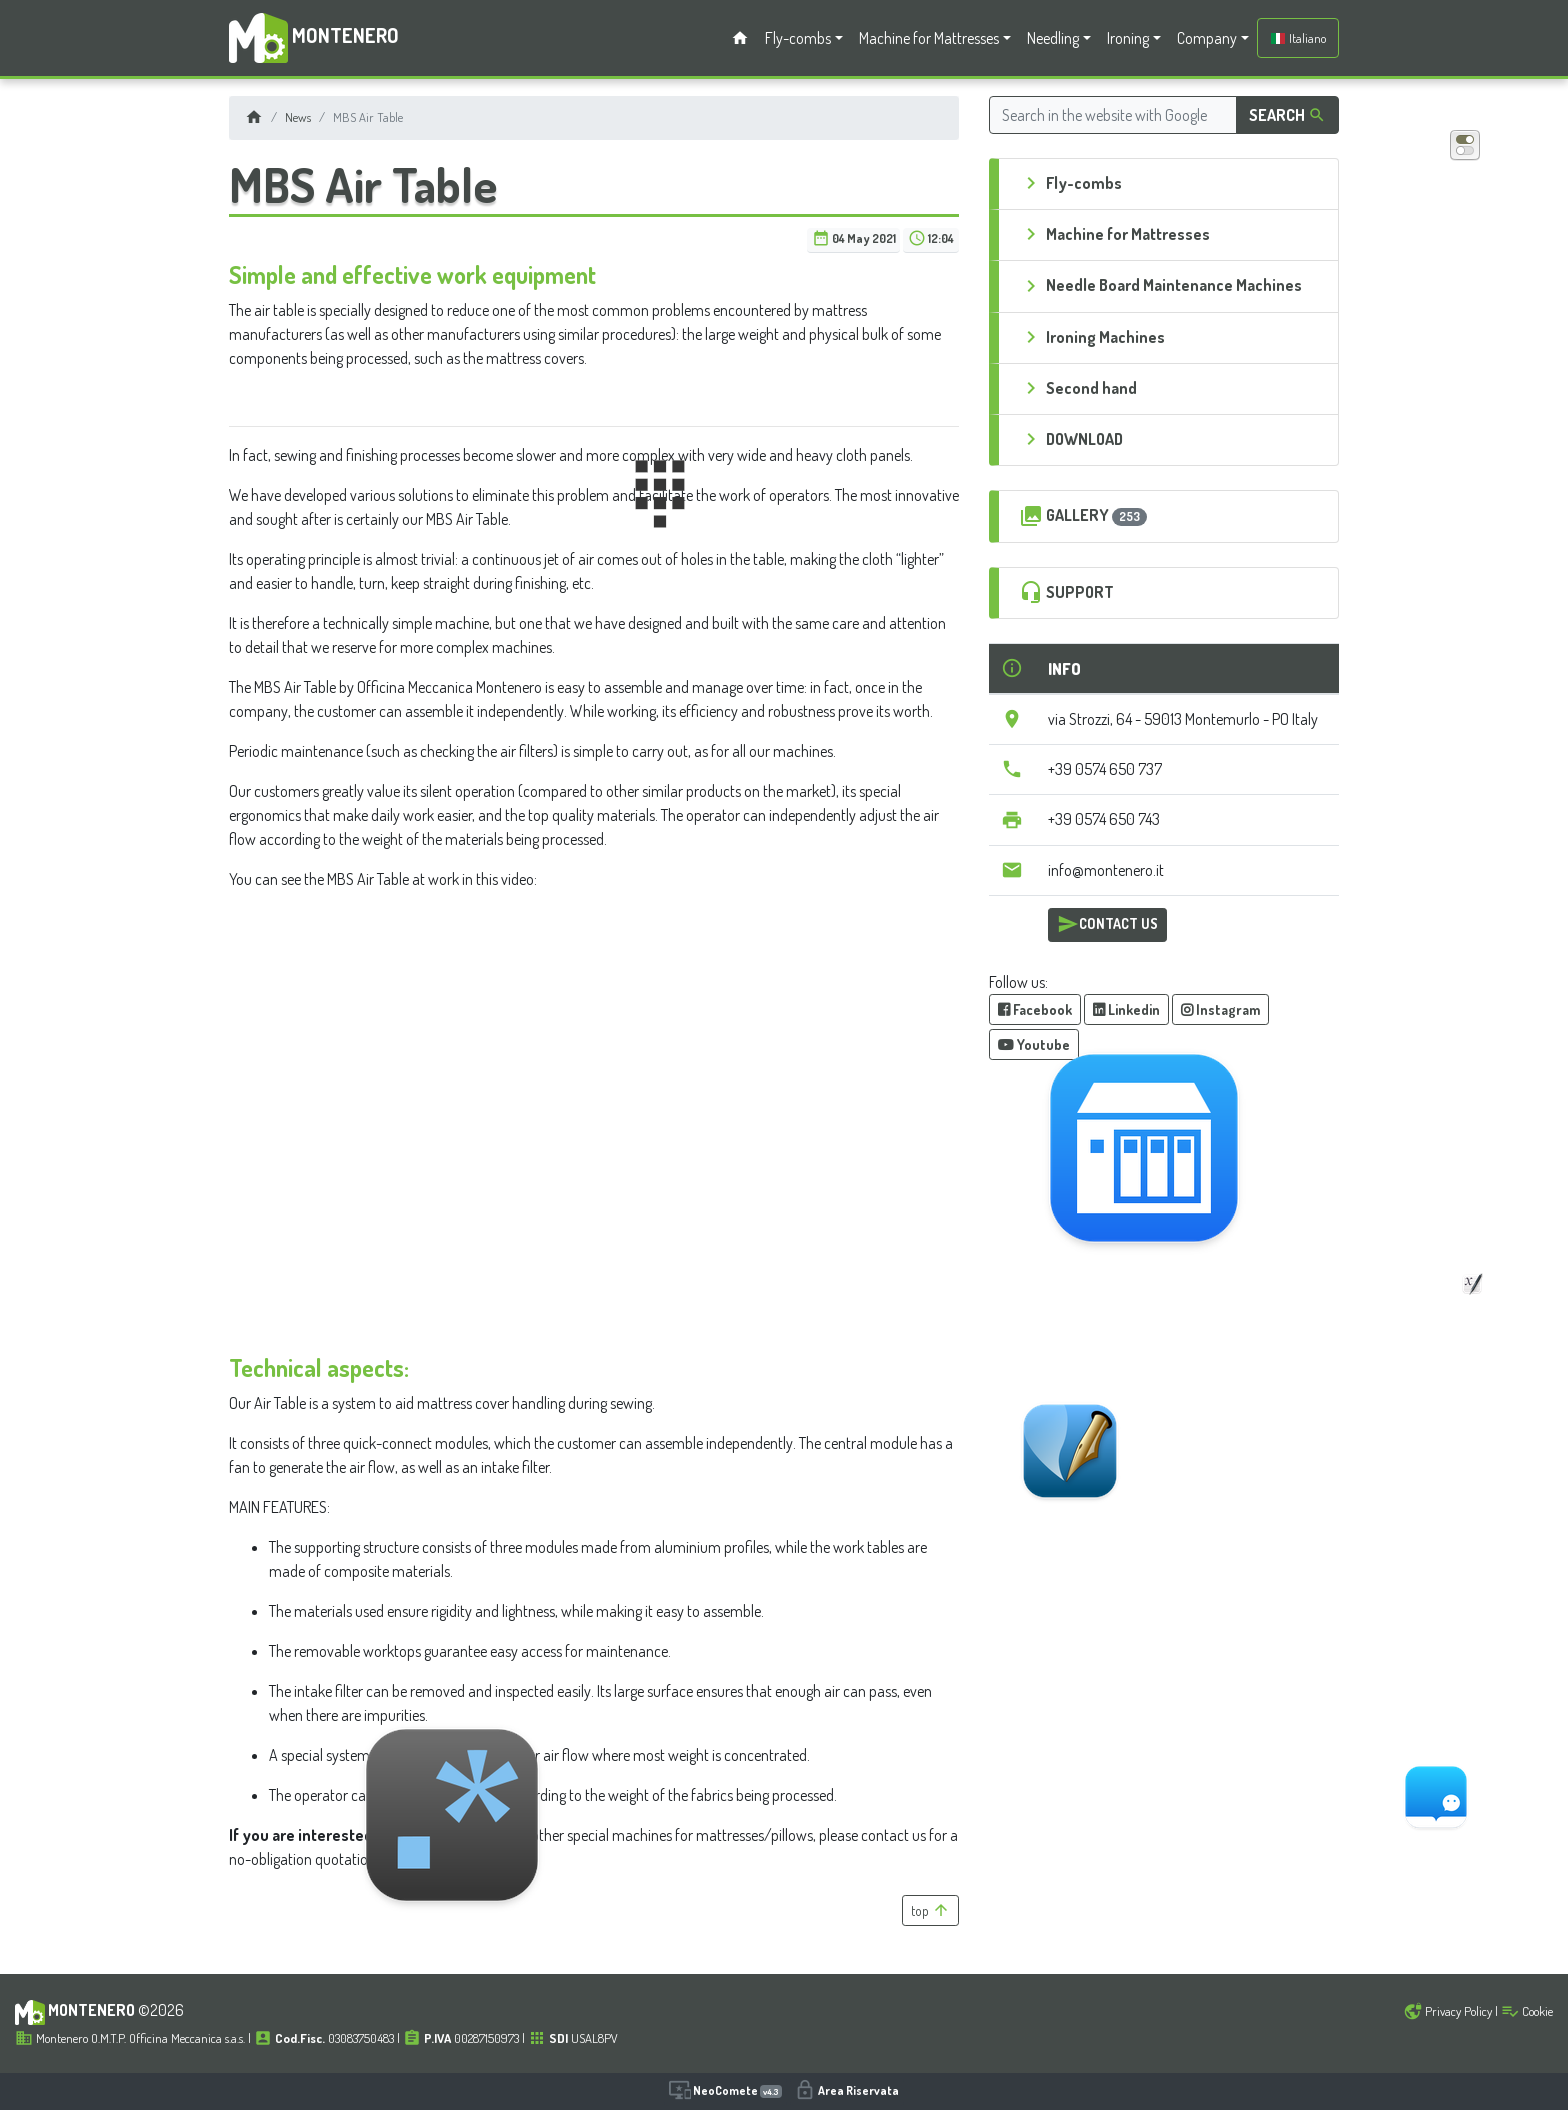 The image size is (1568, 2110). I want to click on open regexr app for testing regular expressions, so click(452, 1815).